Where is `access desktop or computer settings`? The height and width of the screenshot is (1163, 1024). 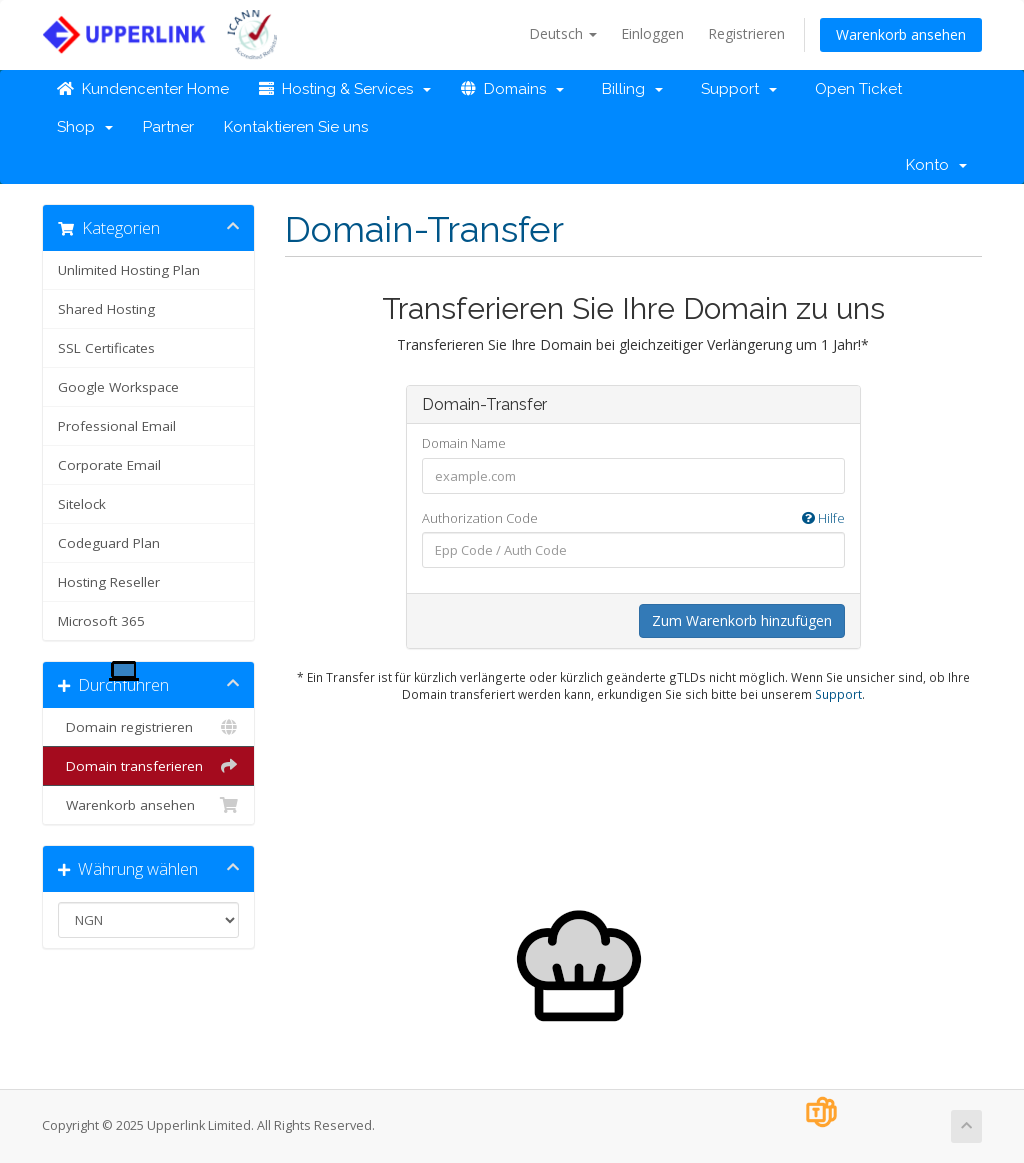 access desktop or computer settings is located at coordinates (124, 671).